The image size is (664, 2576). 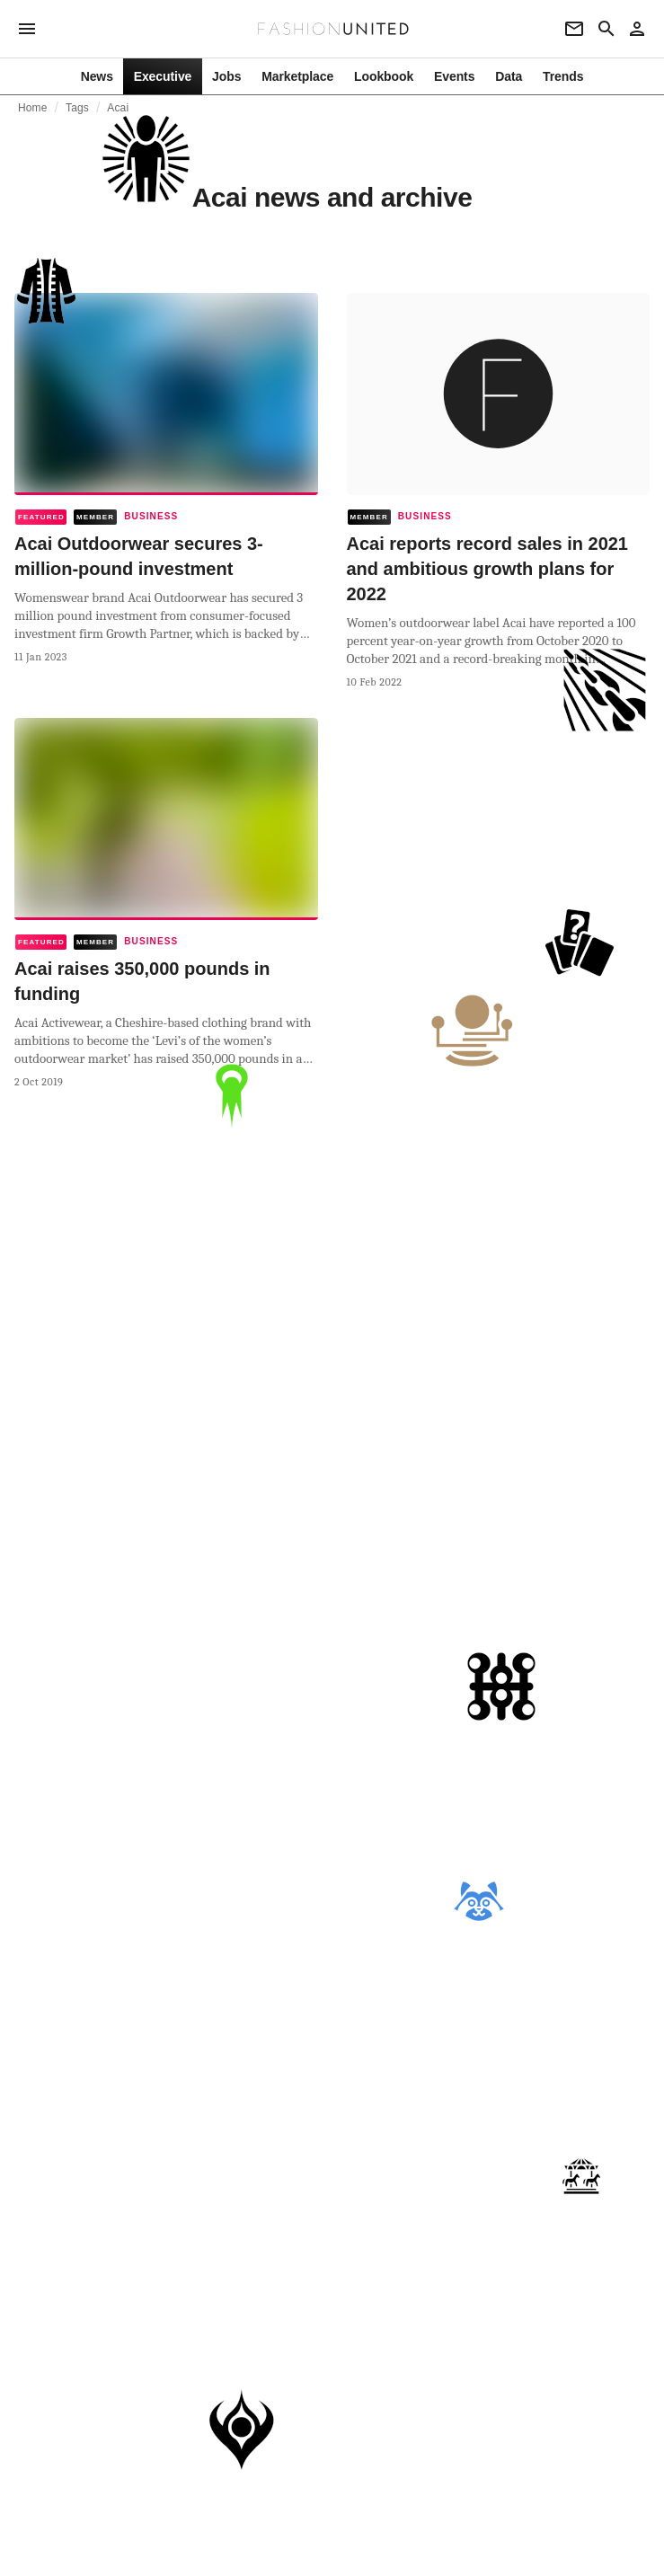 What do you see at coordinates (241, 2430) in the screenshot?
I see `activate alien fire ability or power` at bounding box center [241, 2430].